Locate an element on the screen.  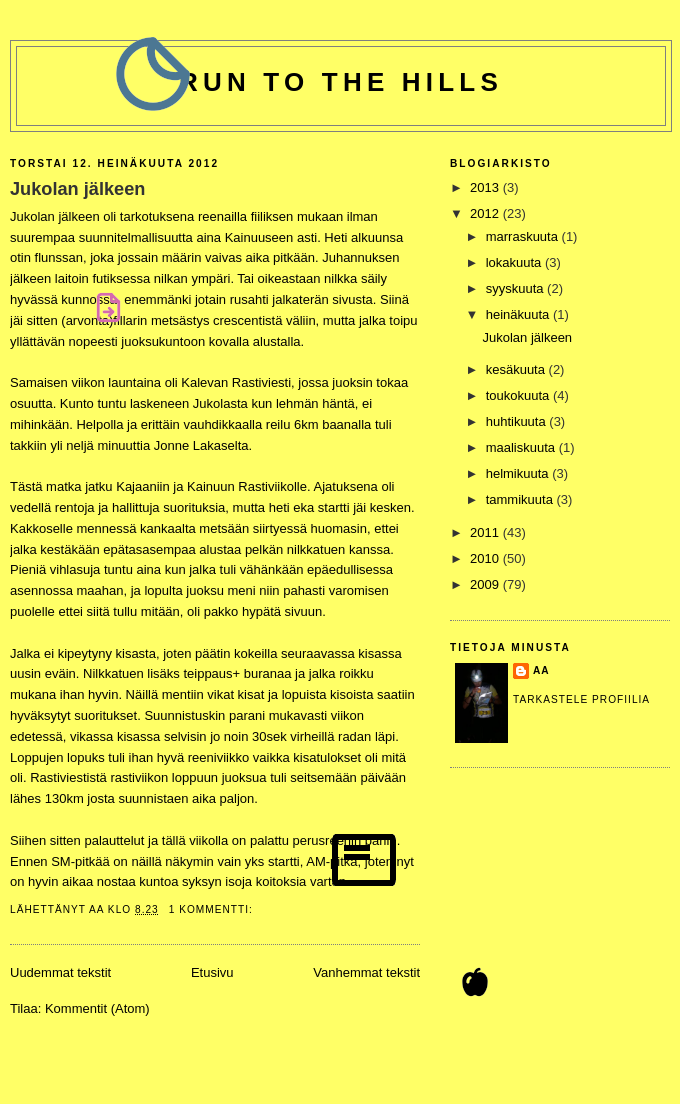
add a sticker to your message is located at coordinates (153, 74).